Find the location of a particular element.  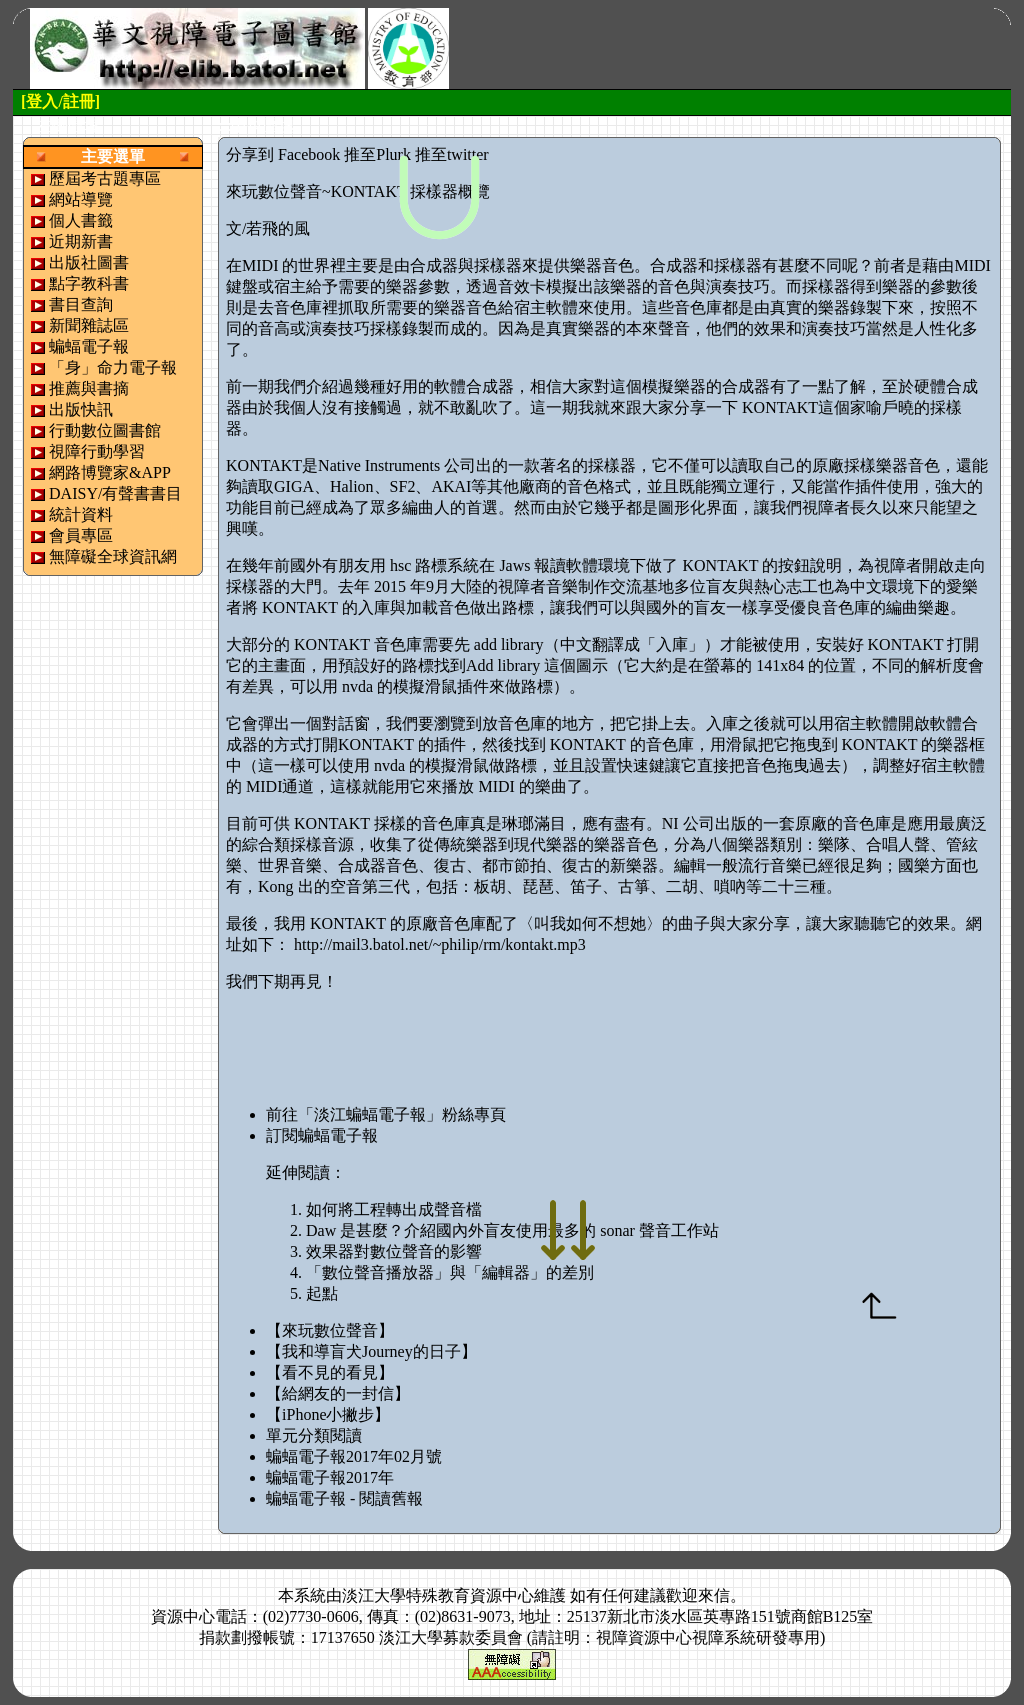

download multiple items is located at coordinates (568, 1230).